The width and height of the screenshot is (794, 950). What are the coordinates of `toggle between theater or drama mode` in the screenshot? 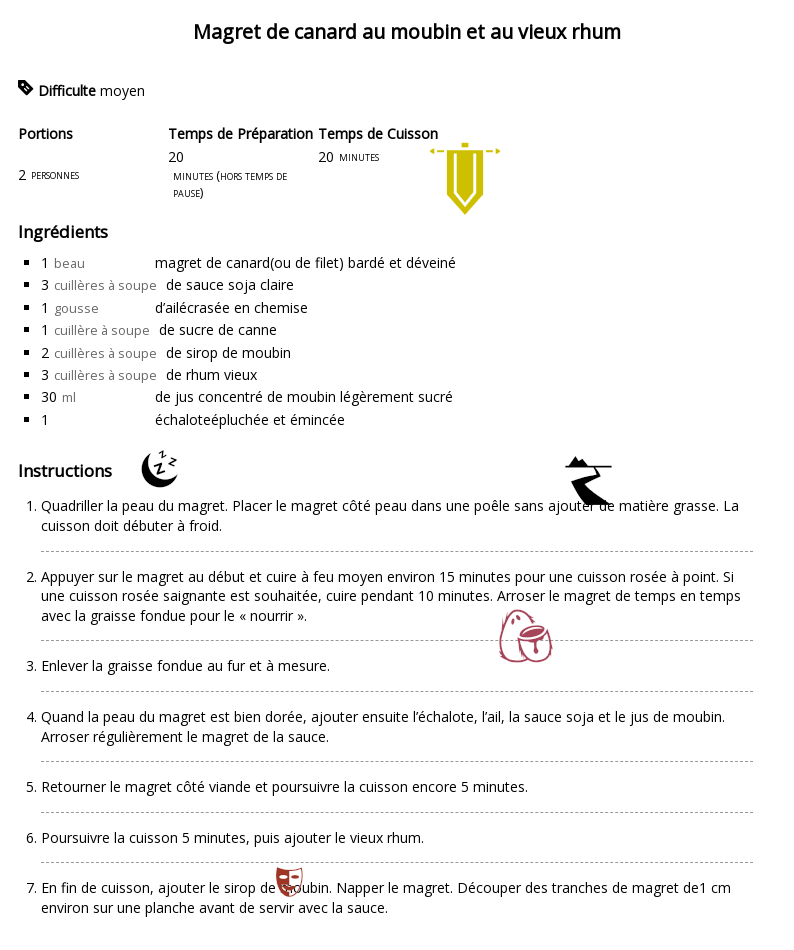 It's located at (289, 882).